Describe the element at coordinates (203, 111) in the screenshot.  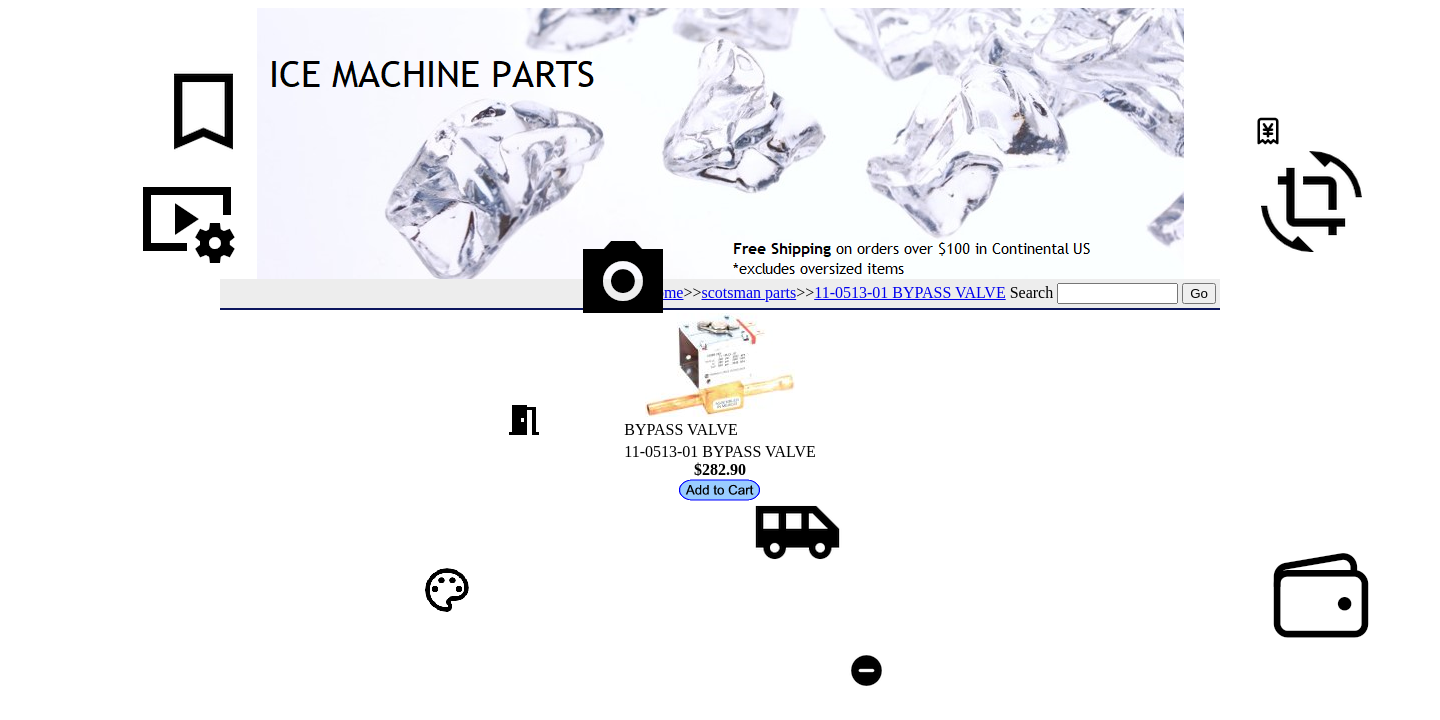
I see `bookmark this item` at that location.